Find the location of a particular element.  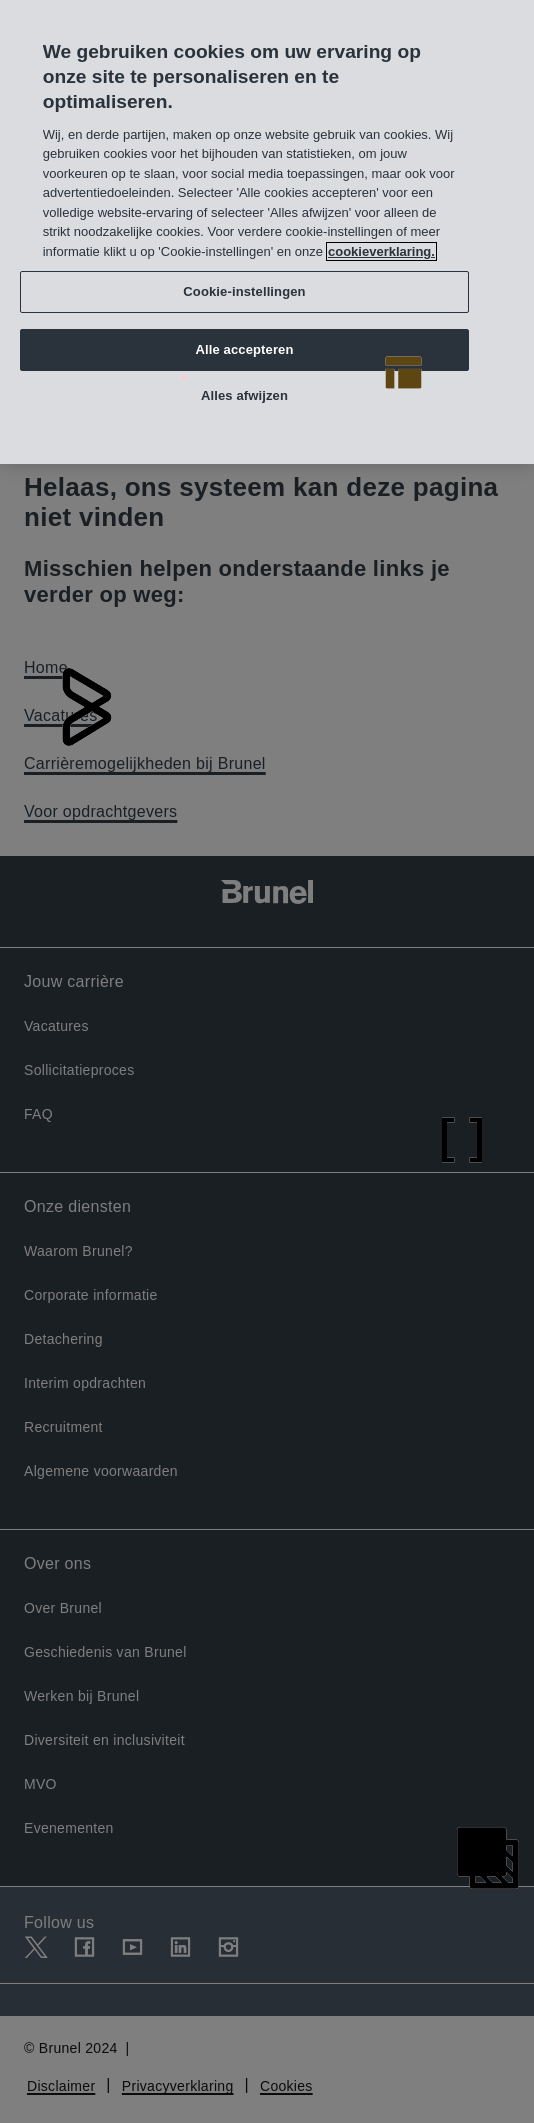

expand or collapse a dropdown menu is located at coordinates (184, 377).